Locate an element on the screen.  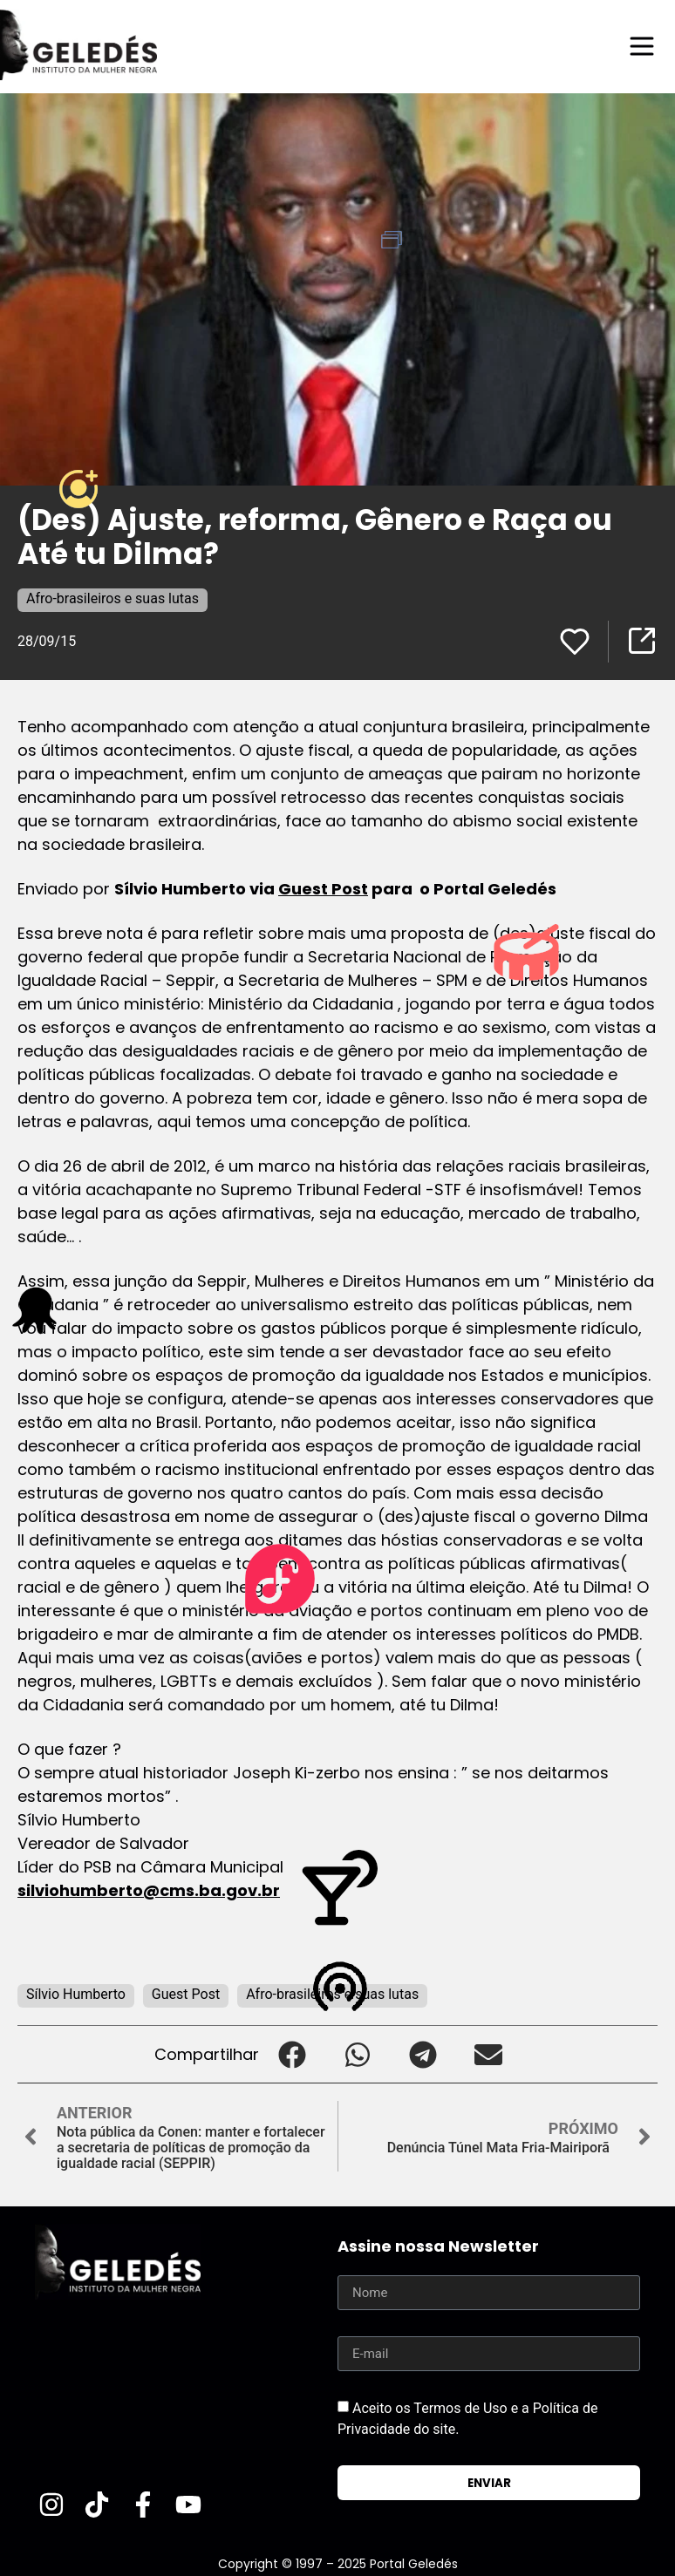
browse cocktail recipes or drink menu is located at coordinates (336, 1892).